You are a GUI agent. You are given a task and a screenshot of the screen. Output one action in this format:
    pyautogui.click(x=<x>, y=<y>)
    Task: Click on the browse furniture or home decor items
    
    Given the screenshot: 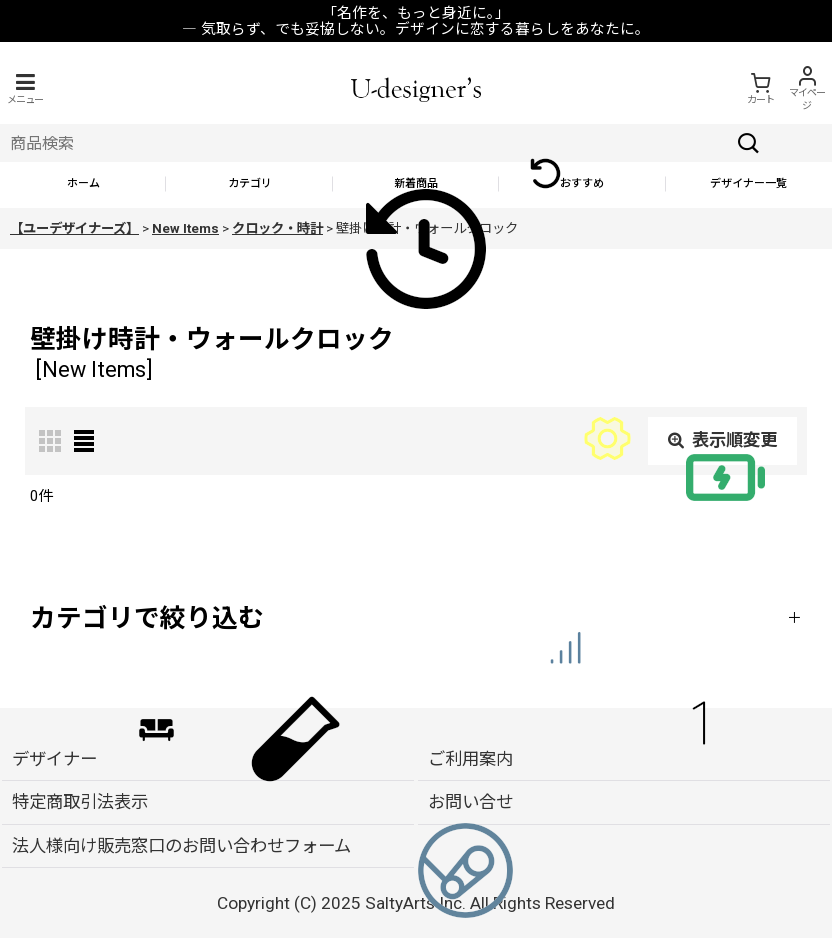 What is the action you would take?
    pyautogui.click(x=156, y=729)
    